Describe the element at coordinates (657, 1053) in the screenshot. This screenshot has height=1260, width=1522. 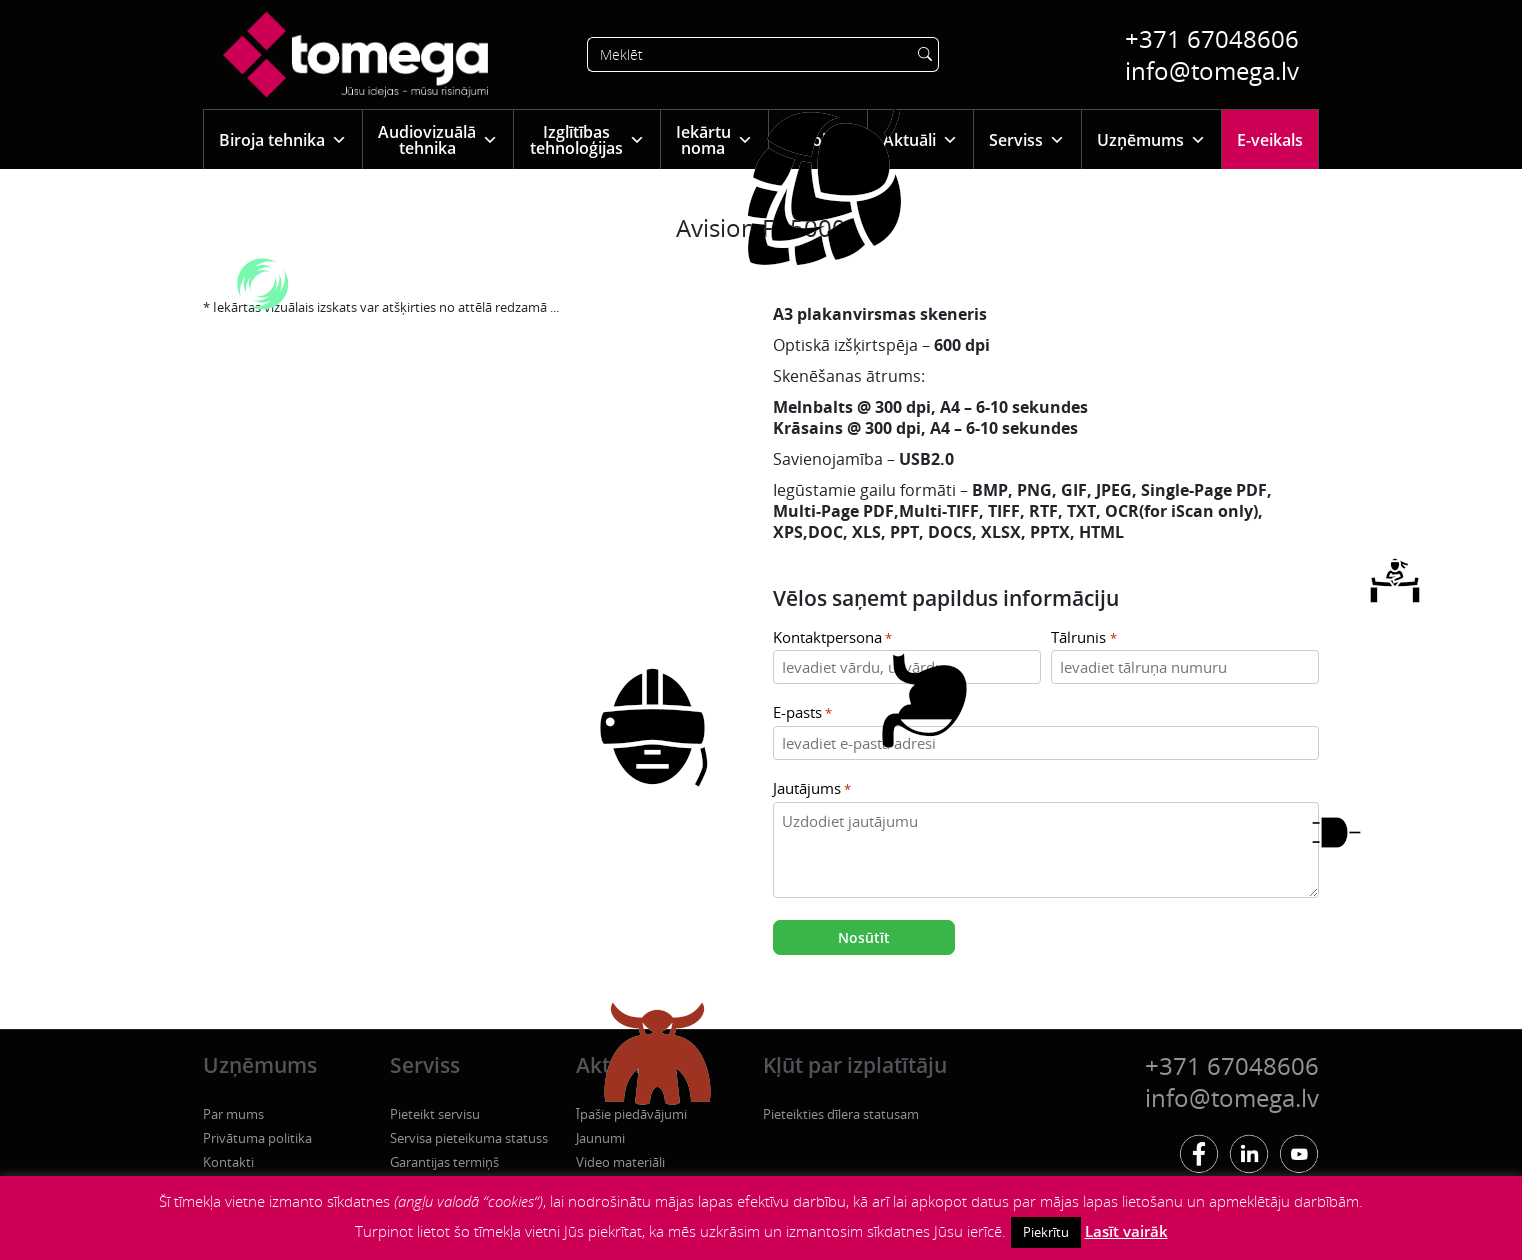
I see `select brute character class` at that location.